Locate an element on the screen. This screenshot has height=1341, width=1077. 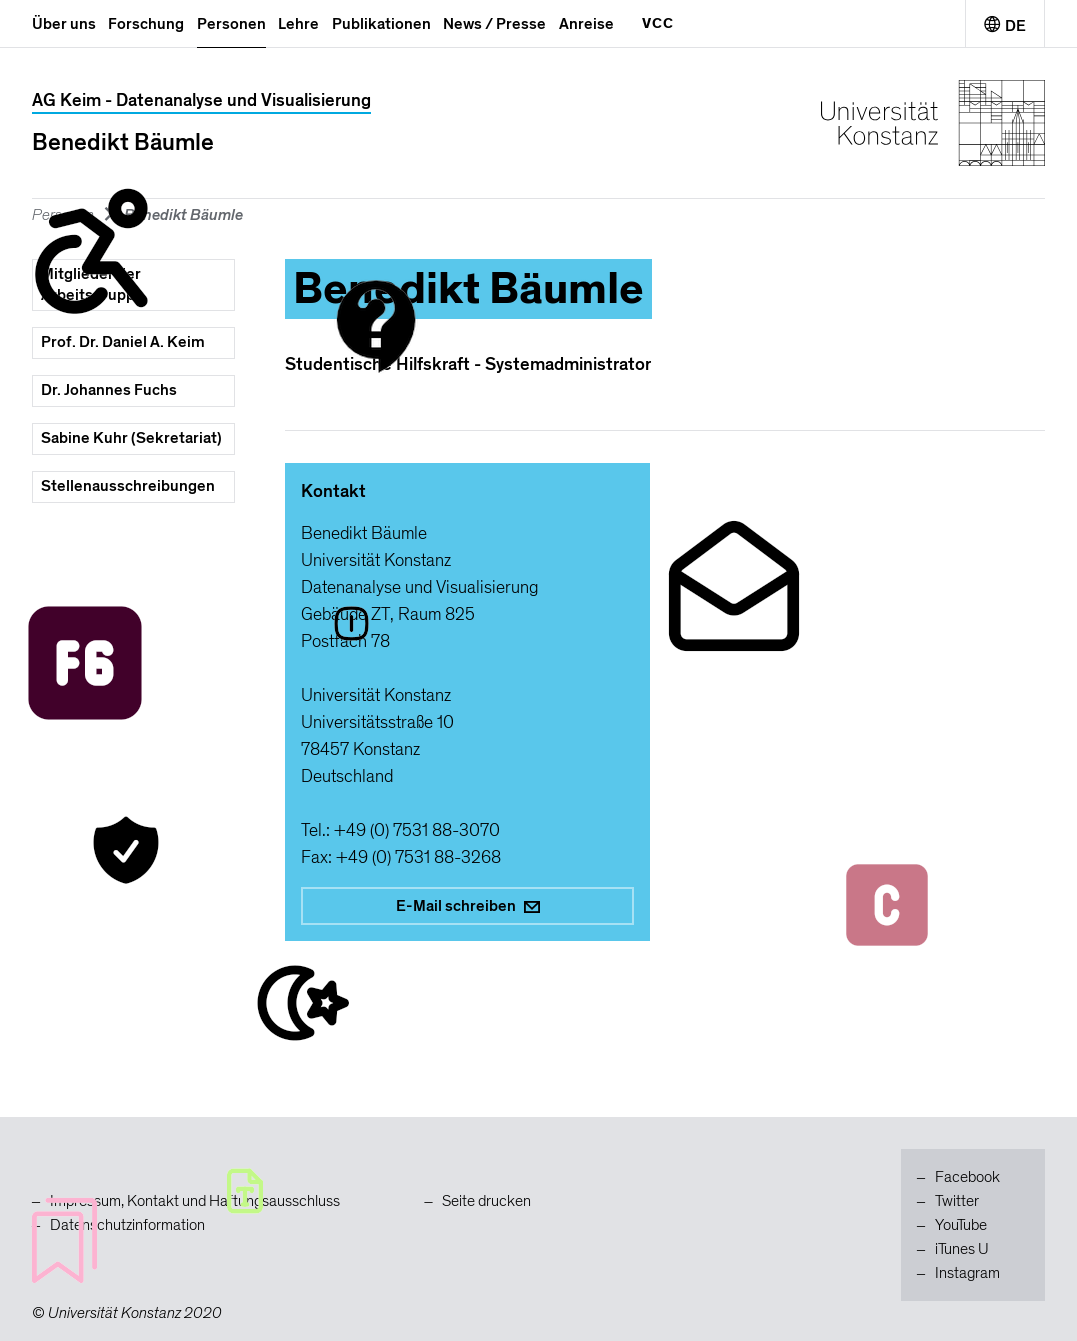
contact customer support is located at coordinates (378, 326).